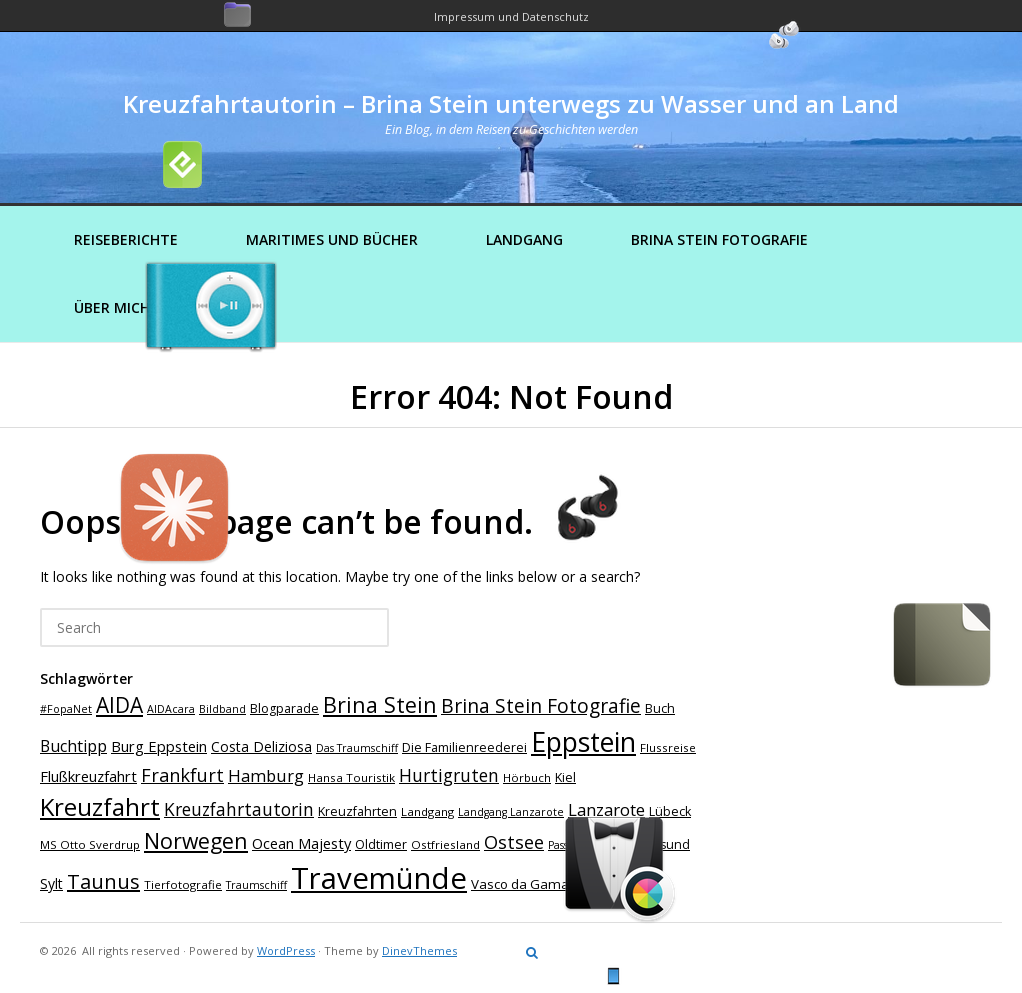 This screenshot has height=993, width=1022. Describe the element at coordinates (237, 14) in the screenshot. I see `open folder to view contents` at that location.